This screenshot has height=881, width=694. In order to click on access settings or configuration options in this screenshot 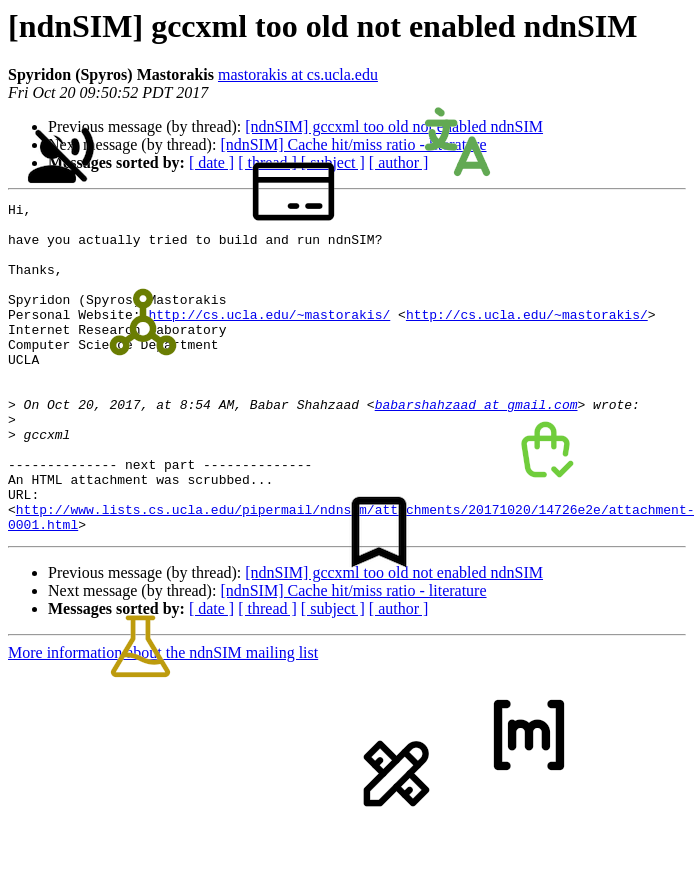, I will do `click(396, 773)`.